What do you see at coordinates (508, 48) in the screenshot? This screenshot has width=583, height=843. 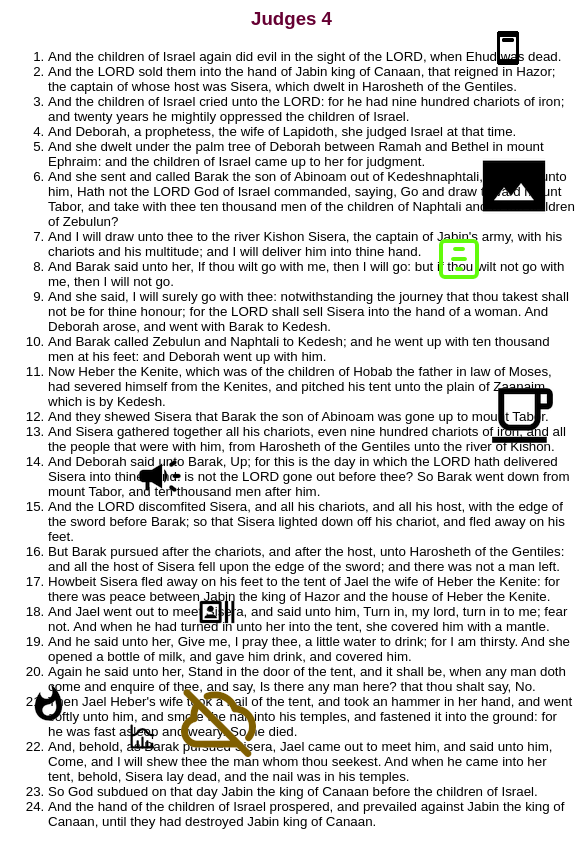 I see `manage mobile ad placements` at bounding box center [508, 48].